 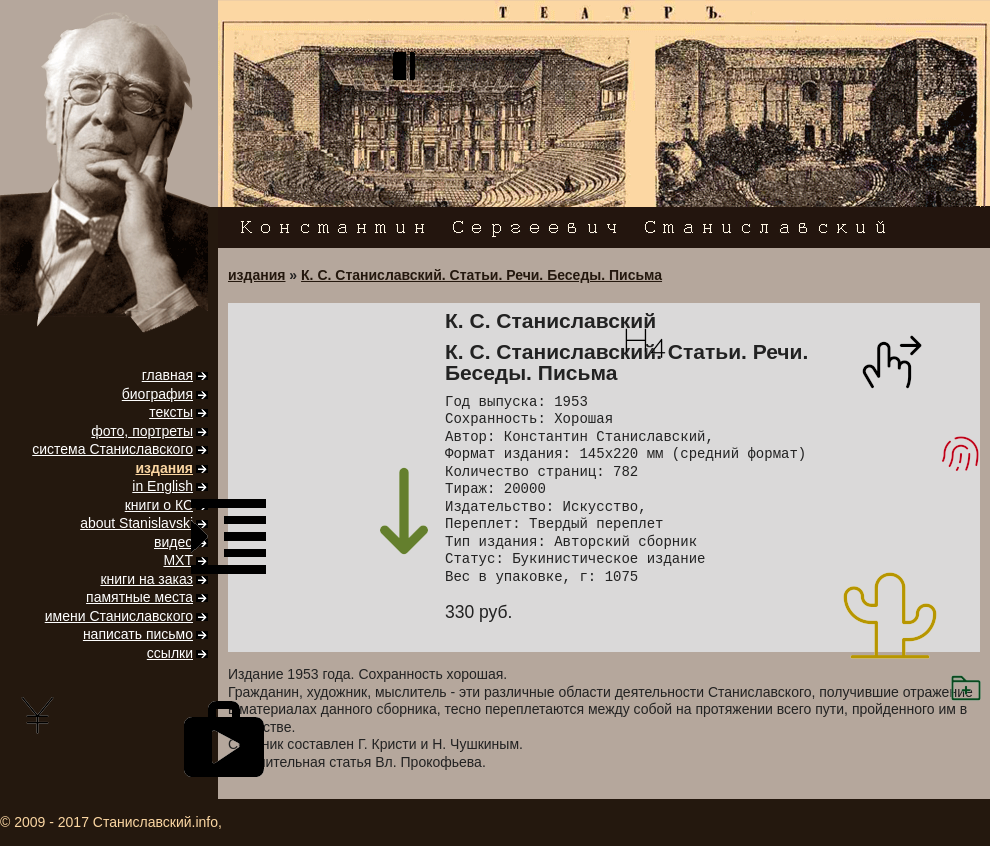 I want to click on scroll down or view more content, so click(x=404, y=511).